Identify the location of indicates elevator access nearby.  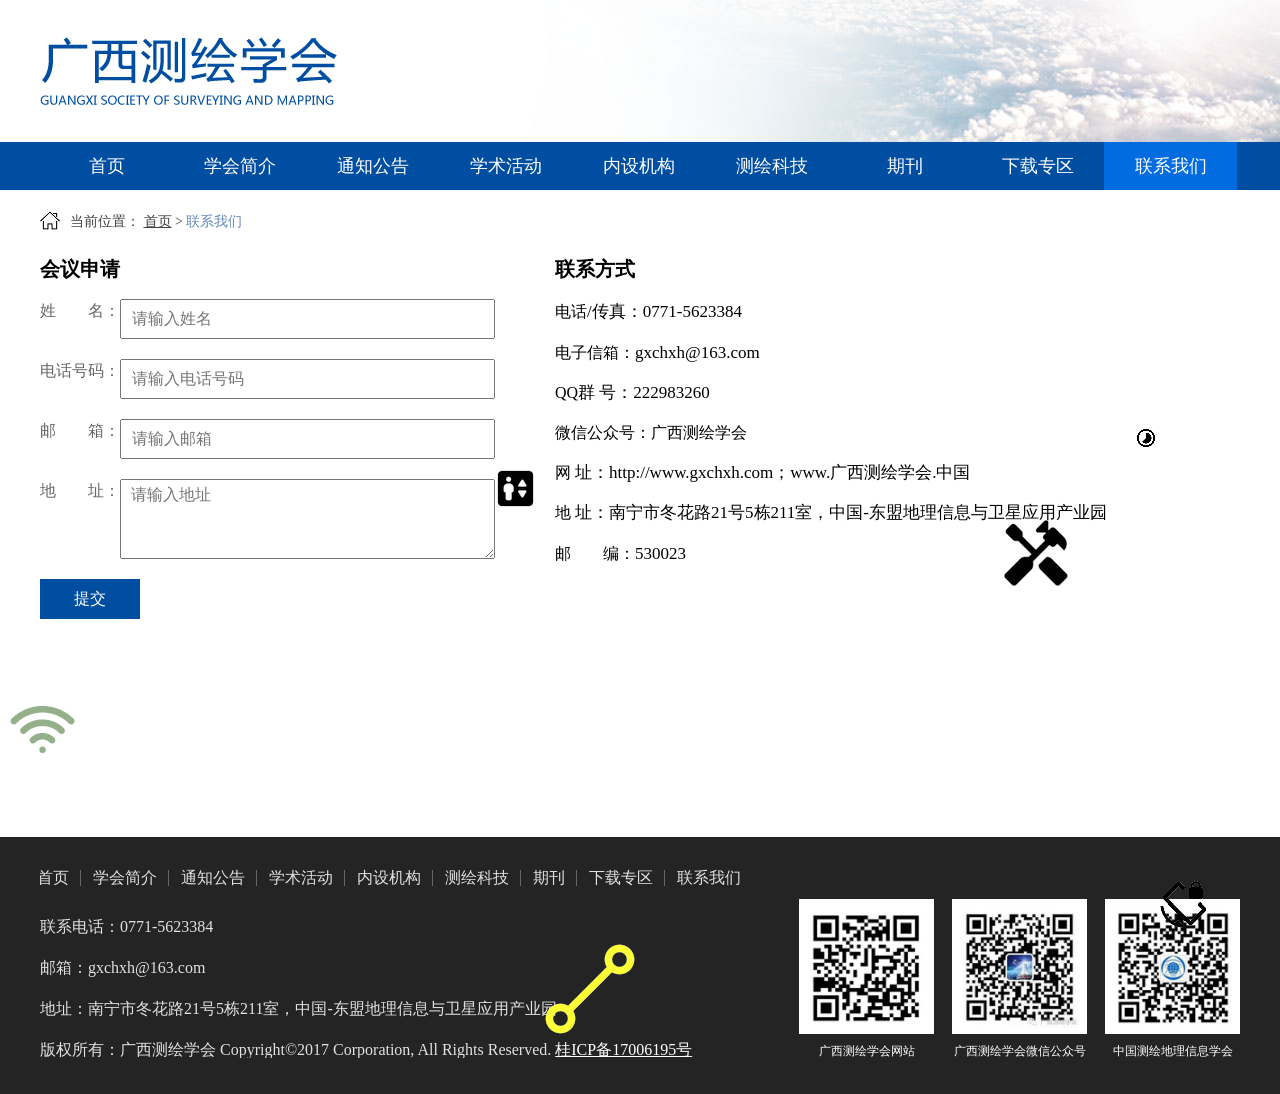
(515, 488).